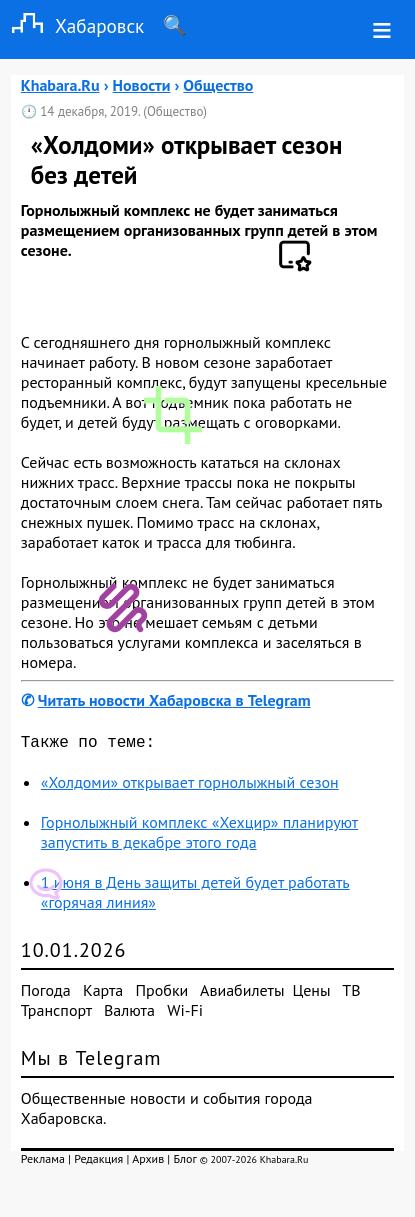 The width and height of the screenshot is (415, 1217). What do you see at coordinates (173, 415) in the screenshot?
I see `crop an image or photo` at bounding box center [173, 415].